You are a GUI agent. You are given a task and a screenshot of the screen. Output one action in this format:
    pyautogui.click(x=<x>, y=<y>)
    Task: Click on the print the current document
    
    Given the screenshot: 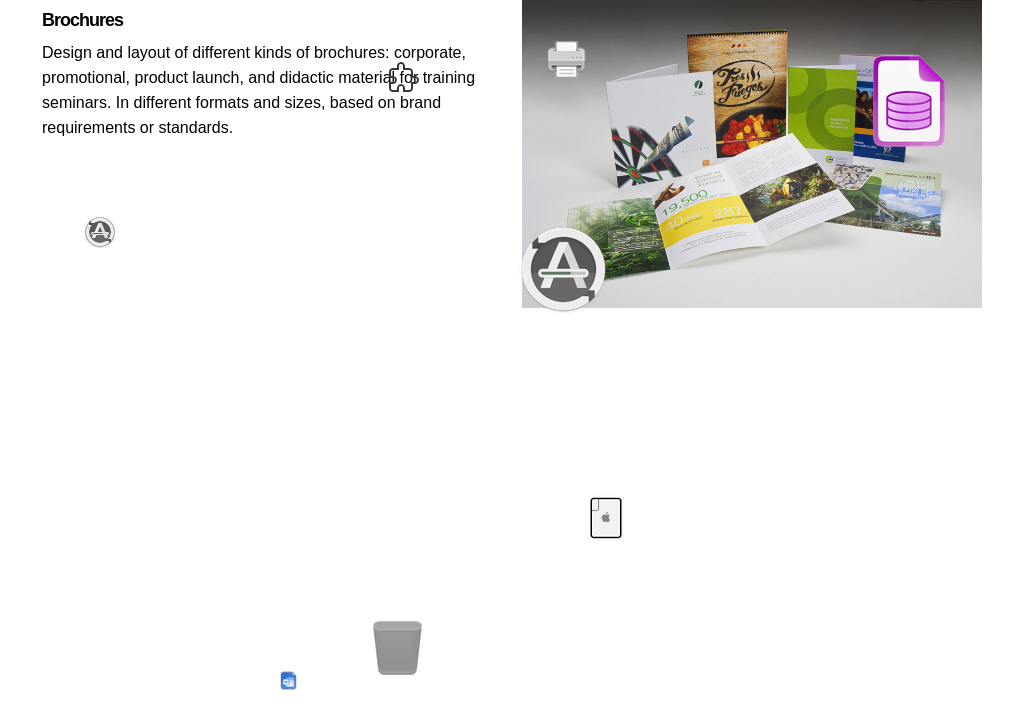 What is the action you would take?
    pyautogui.click(x=566, y=59)
    